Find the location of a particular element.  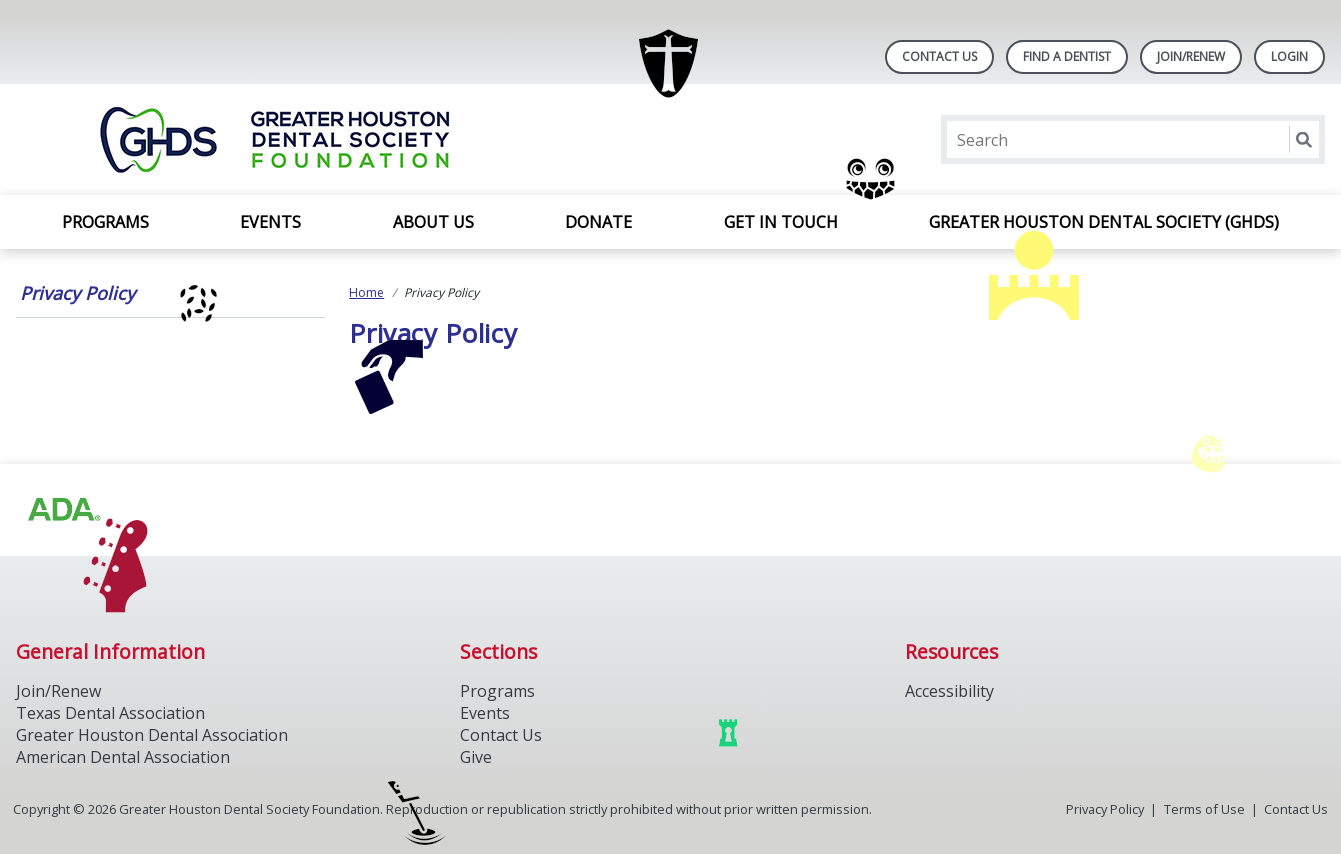

a playful character or avatar icon is located at coordinates (870, 179).